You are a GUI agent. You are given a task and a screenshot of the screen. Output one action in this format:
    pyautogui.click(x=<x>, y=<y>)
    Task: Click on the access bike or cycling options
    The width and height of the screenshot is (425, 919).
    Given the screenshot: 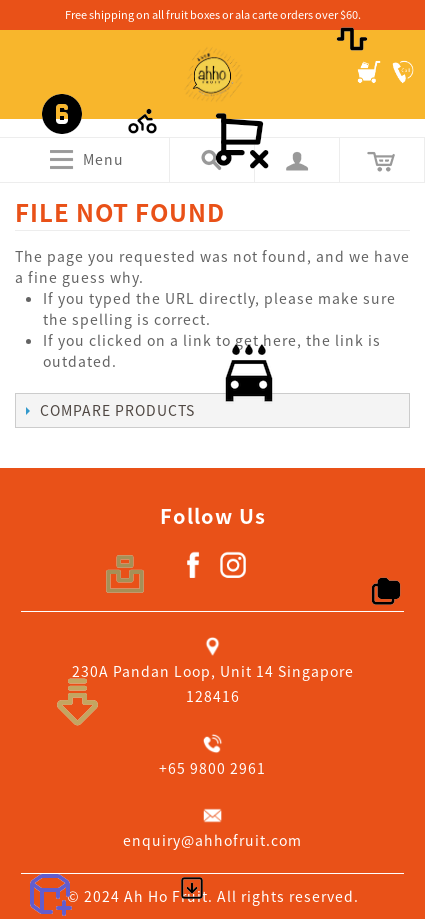 What is the action you would take?
    pyautogui.click(x=142, y=120)
    